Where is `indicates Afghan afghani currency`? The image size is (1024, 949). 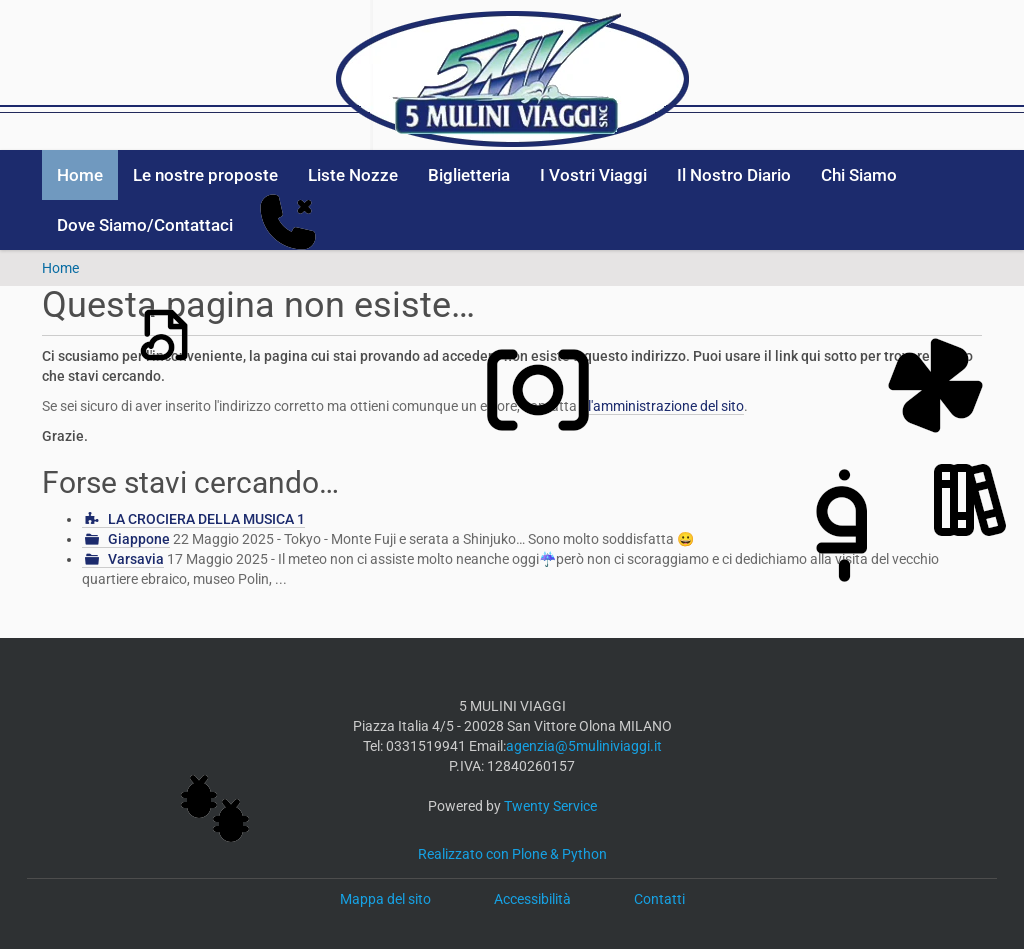
indicates Afghan afghani currency is located at coordinates (844, 525).